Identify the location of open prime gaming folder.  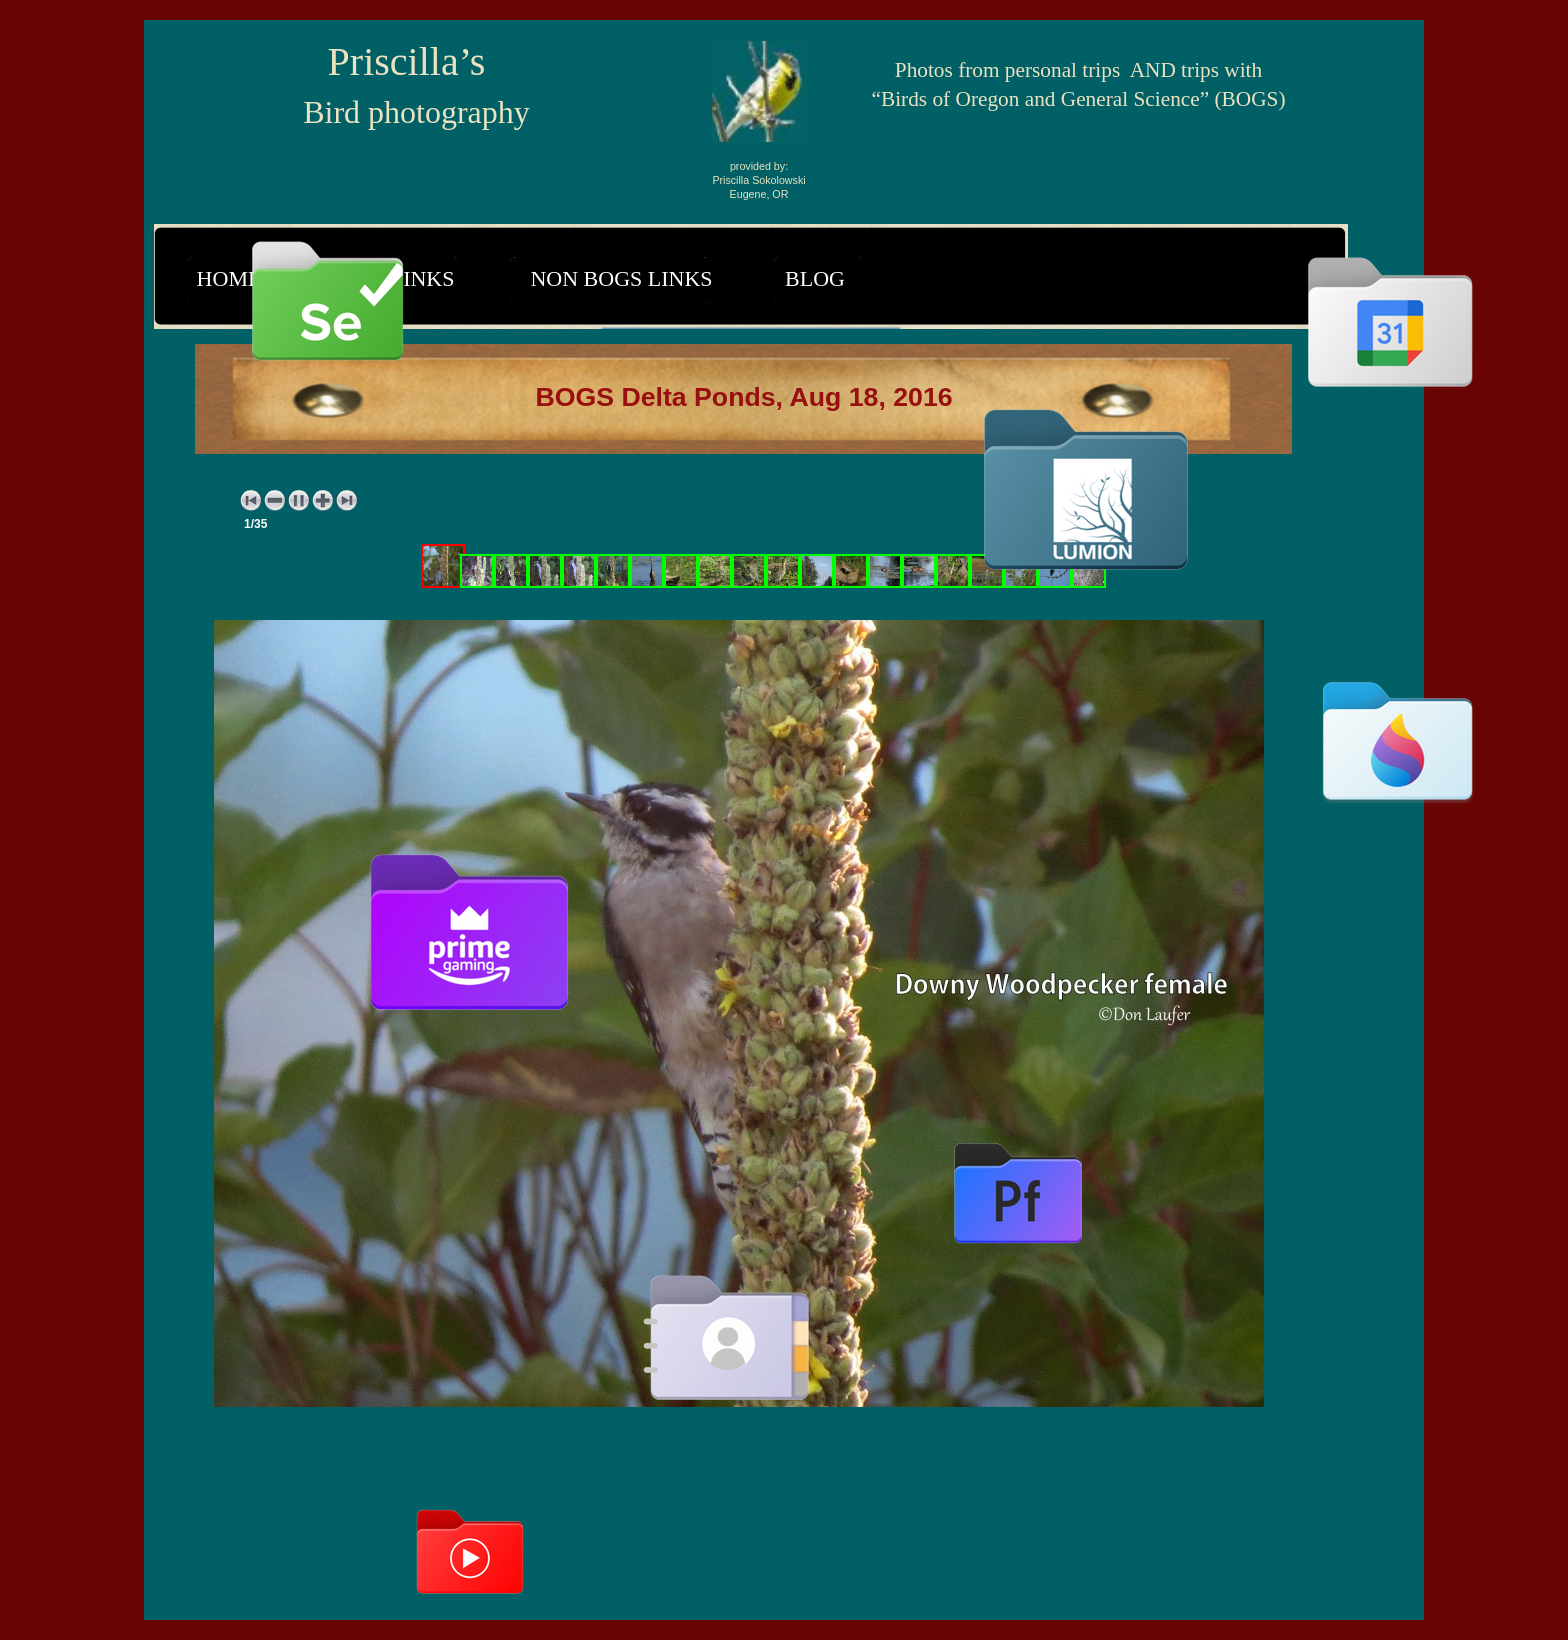
(468, 937).